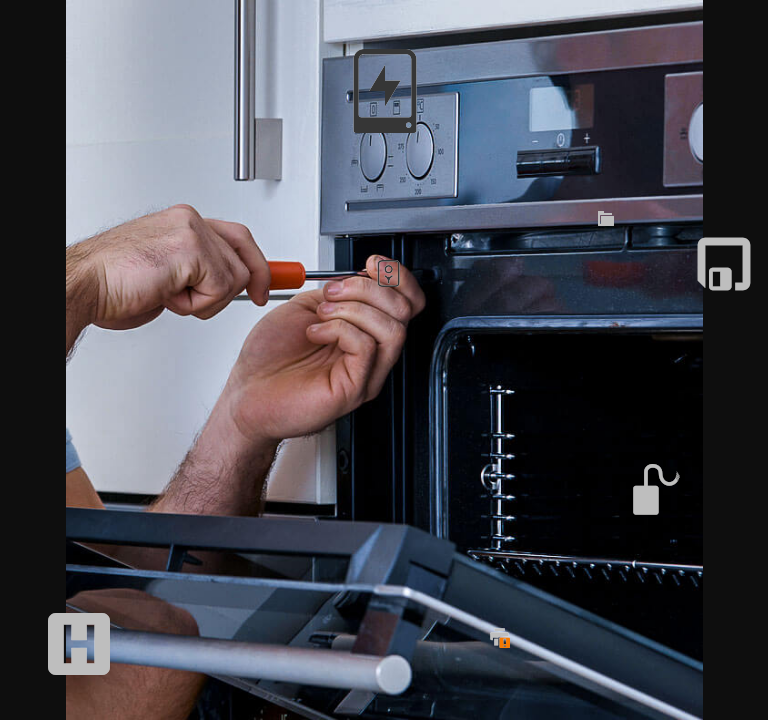  What do you see at coordinates (724, 264) in the screenshot?
I see `save current file or document` at bounding box center [724, 264].